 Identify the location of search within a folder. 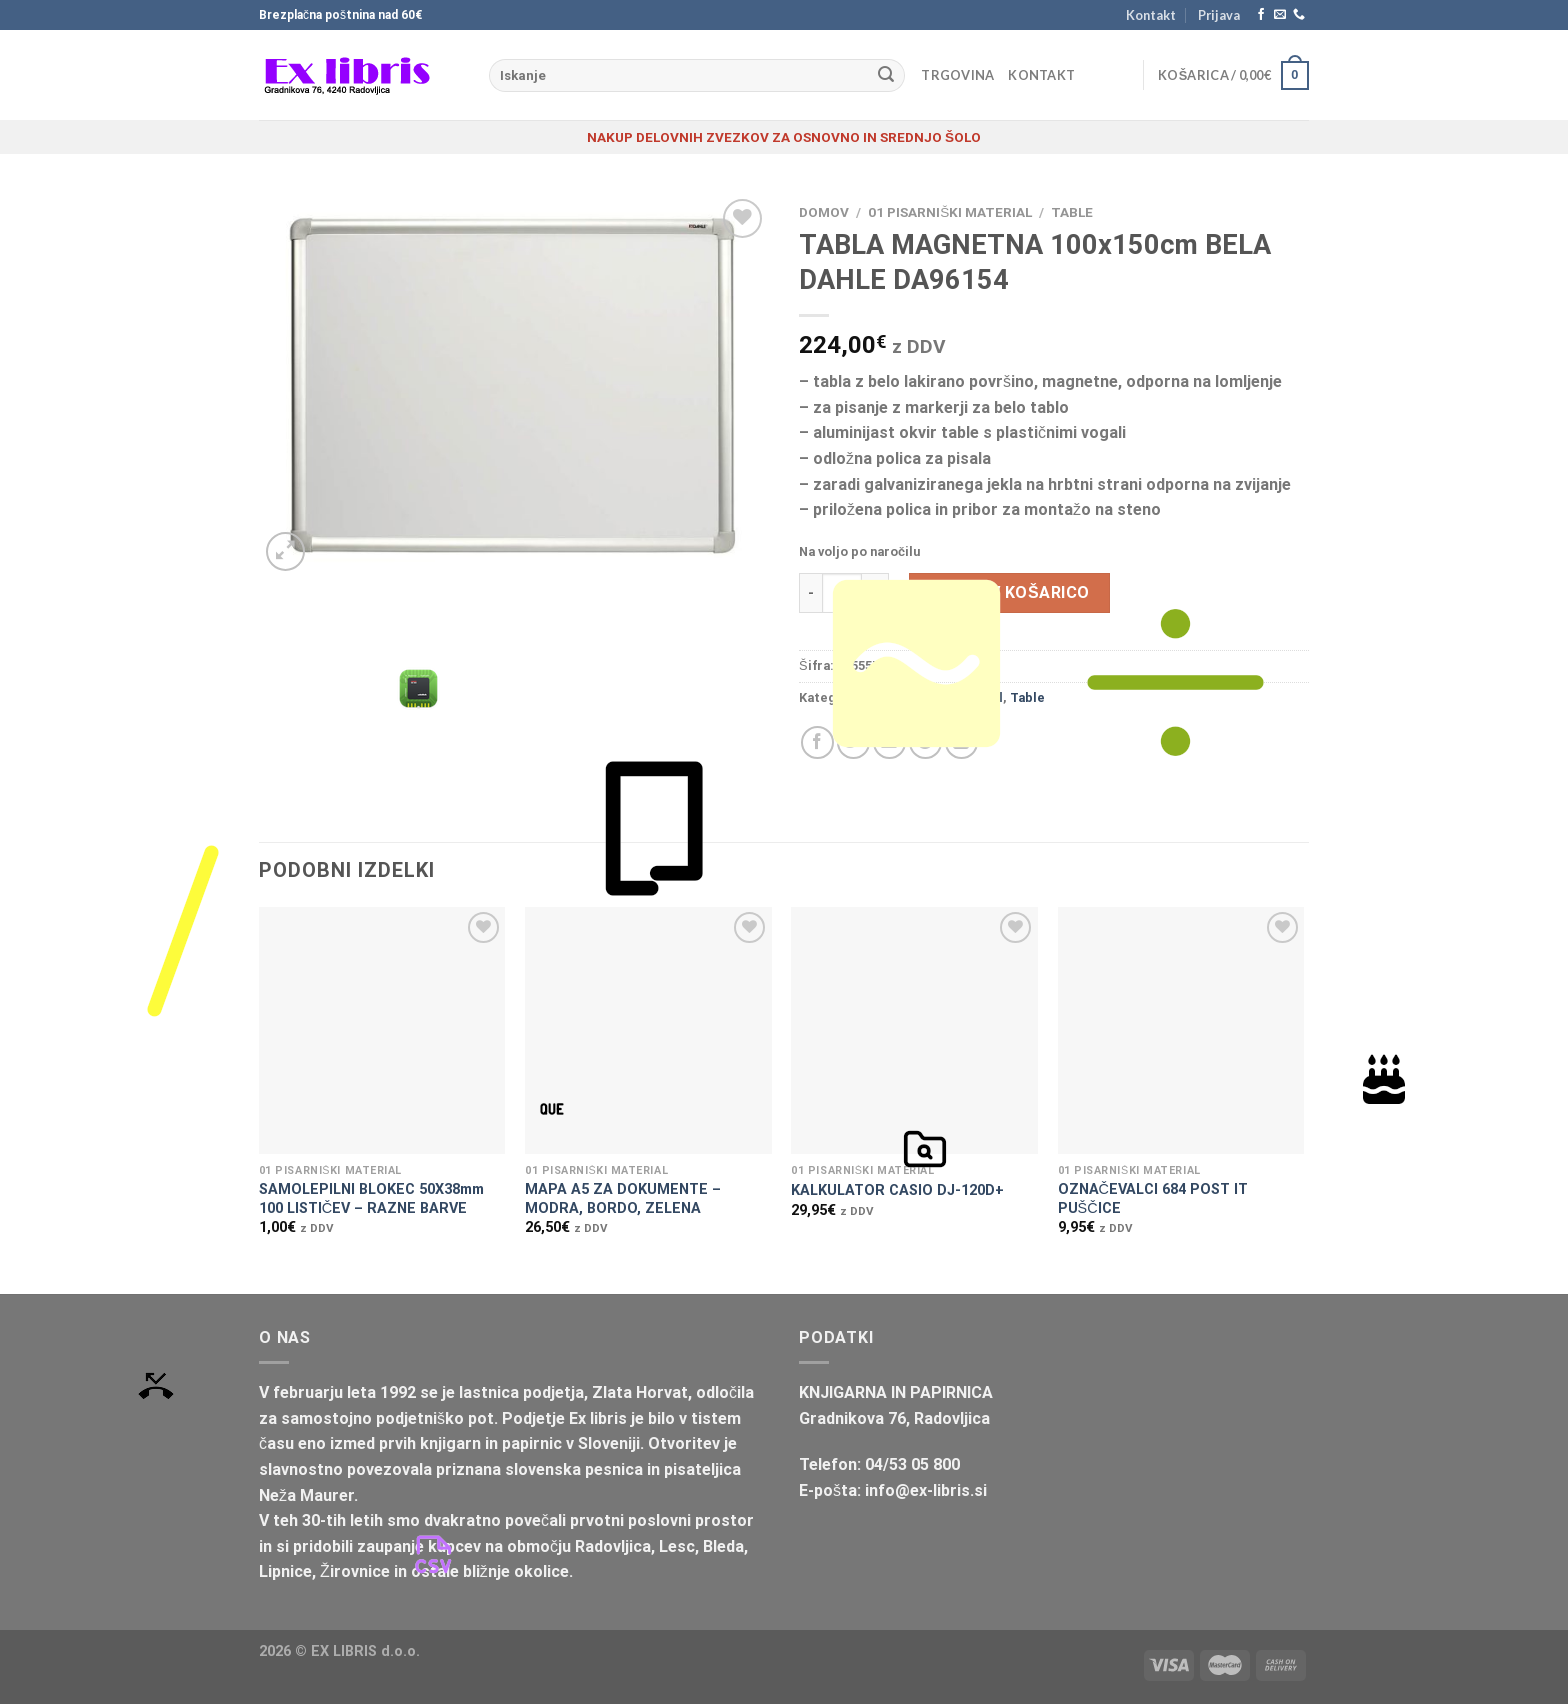
(925, 1150).